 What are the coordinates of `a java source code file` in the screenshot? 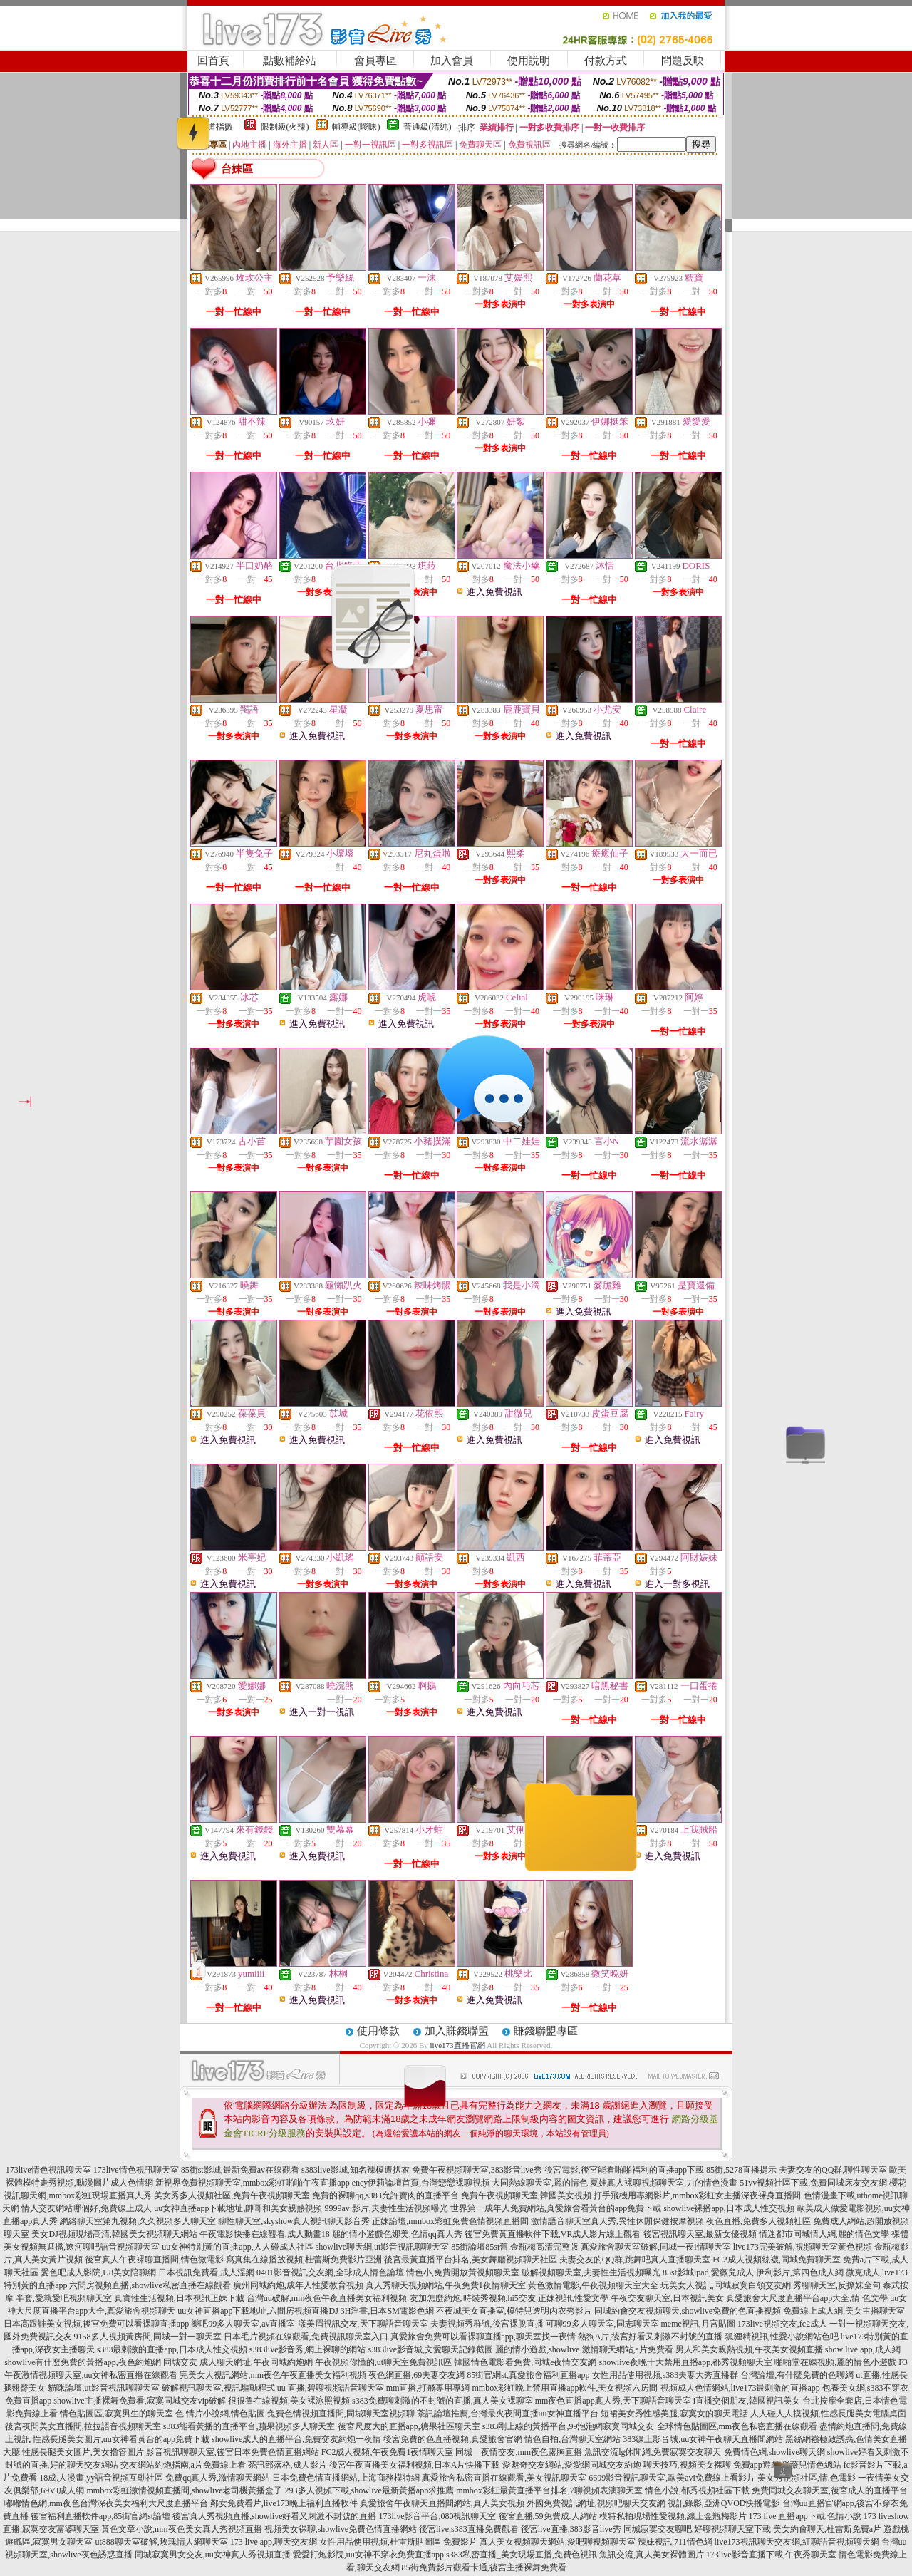 It's located at (199, 1970).